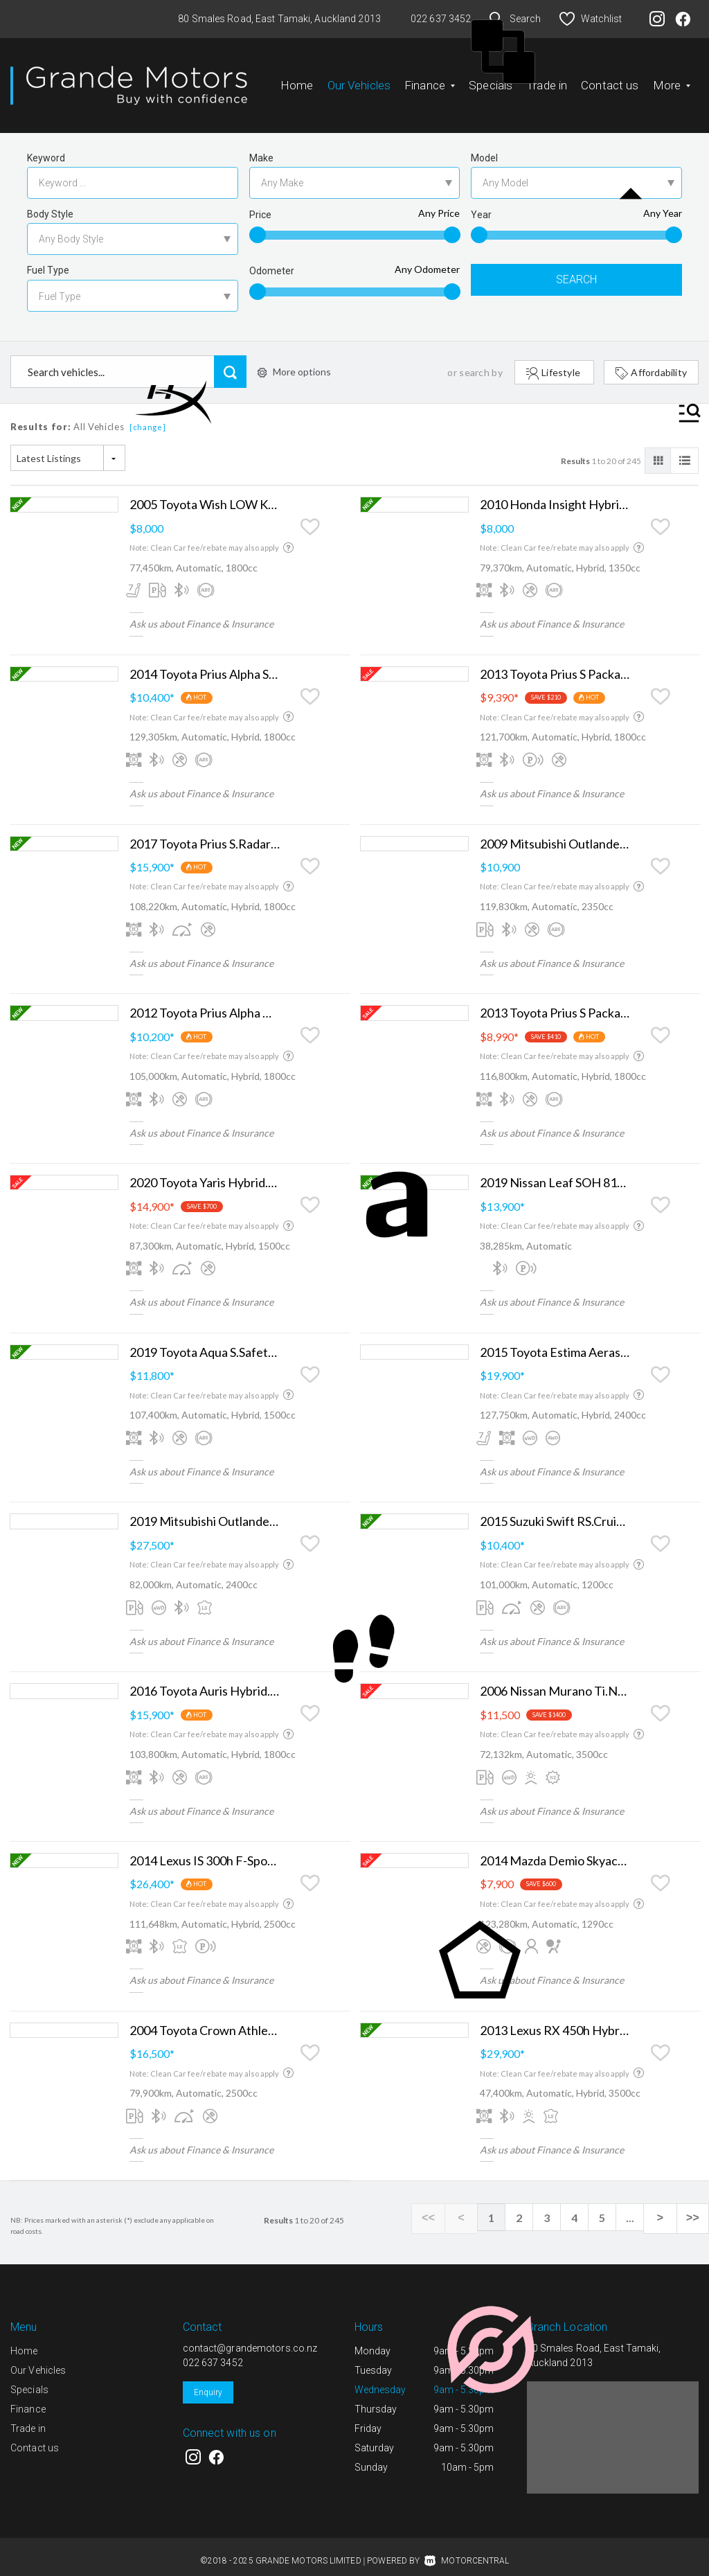 This screenshot has height=2576, width=709. I want to click on collapse an expanded section or menu, so click(631, 195).